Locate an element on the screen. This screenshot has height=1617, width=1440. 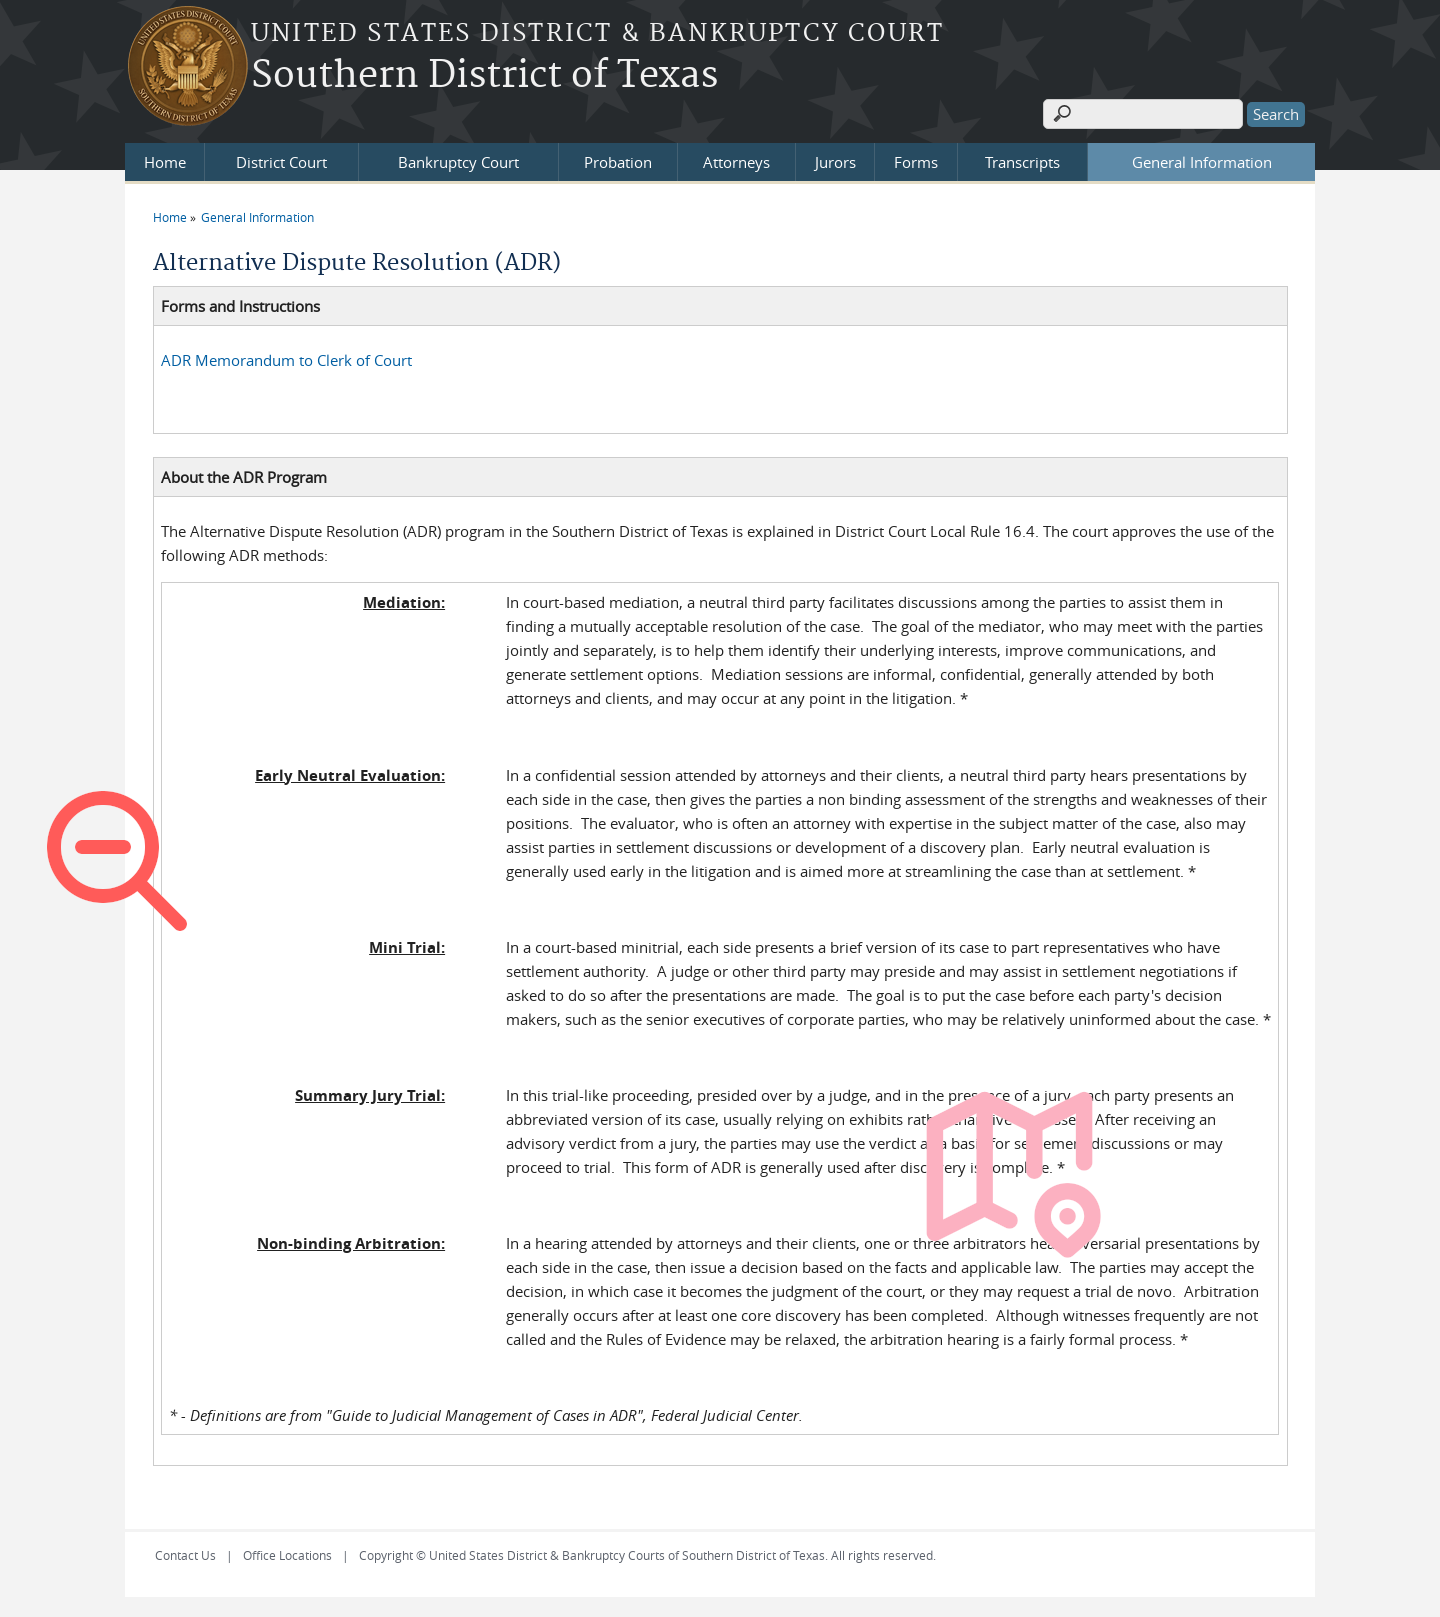
zoom out to see more content is located at coordinates (117, 861).